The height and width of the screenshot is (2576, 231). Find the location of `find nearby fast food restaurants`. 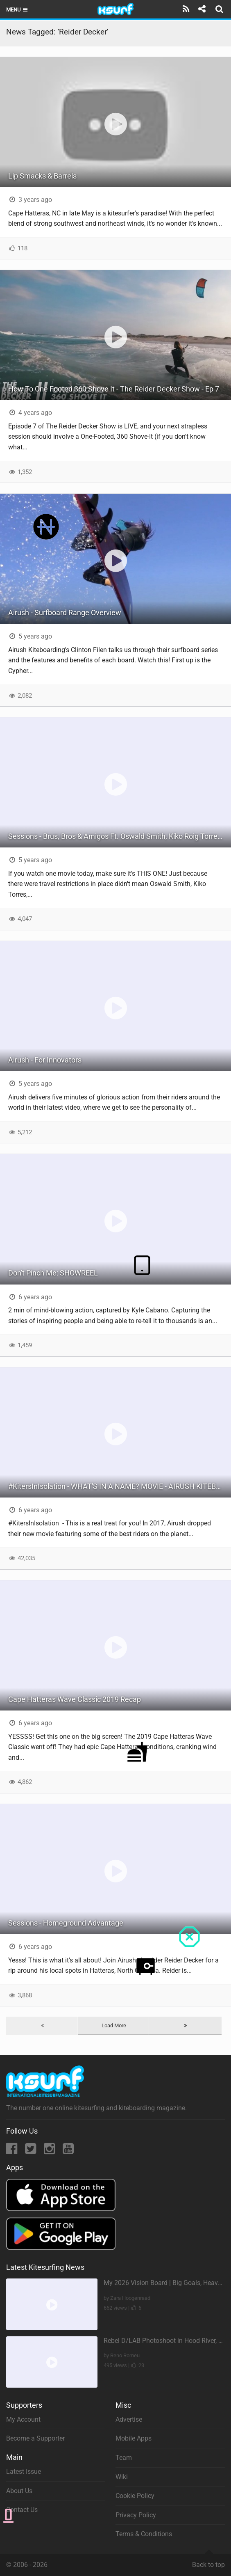

find nearby fast food restaurants is located at coordinates (137, 1752).